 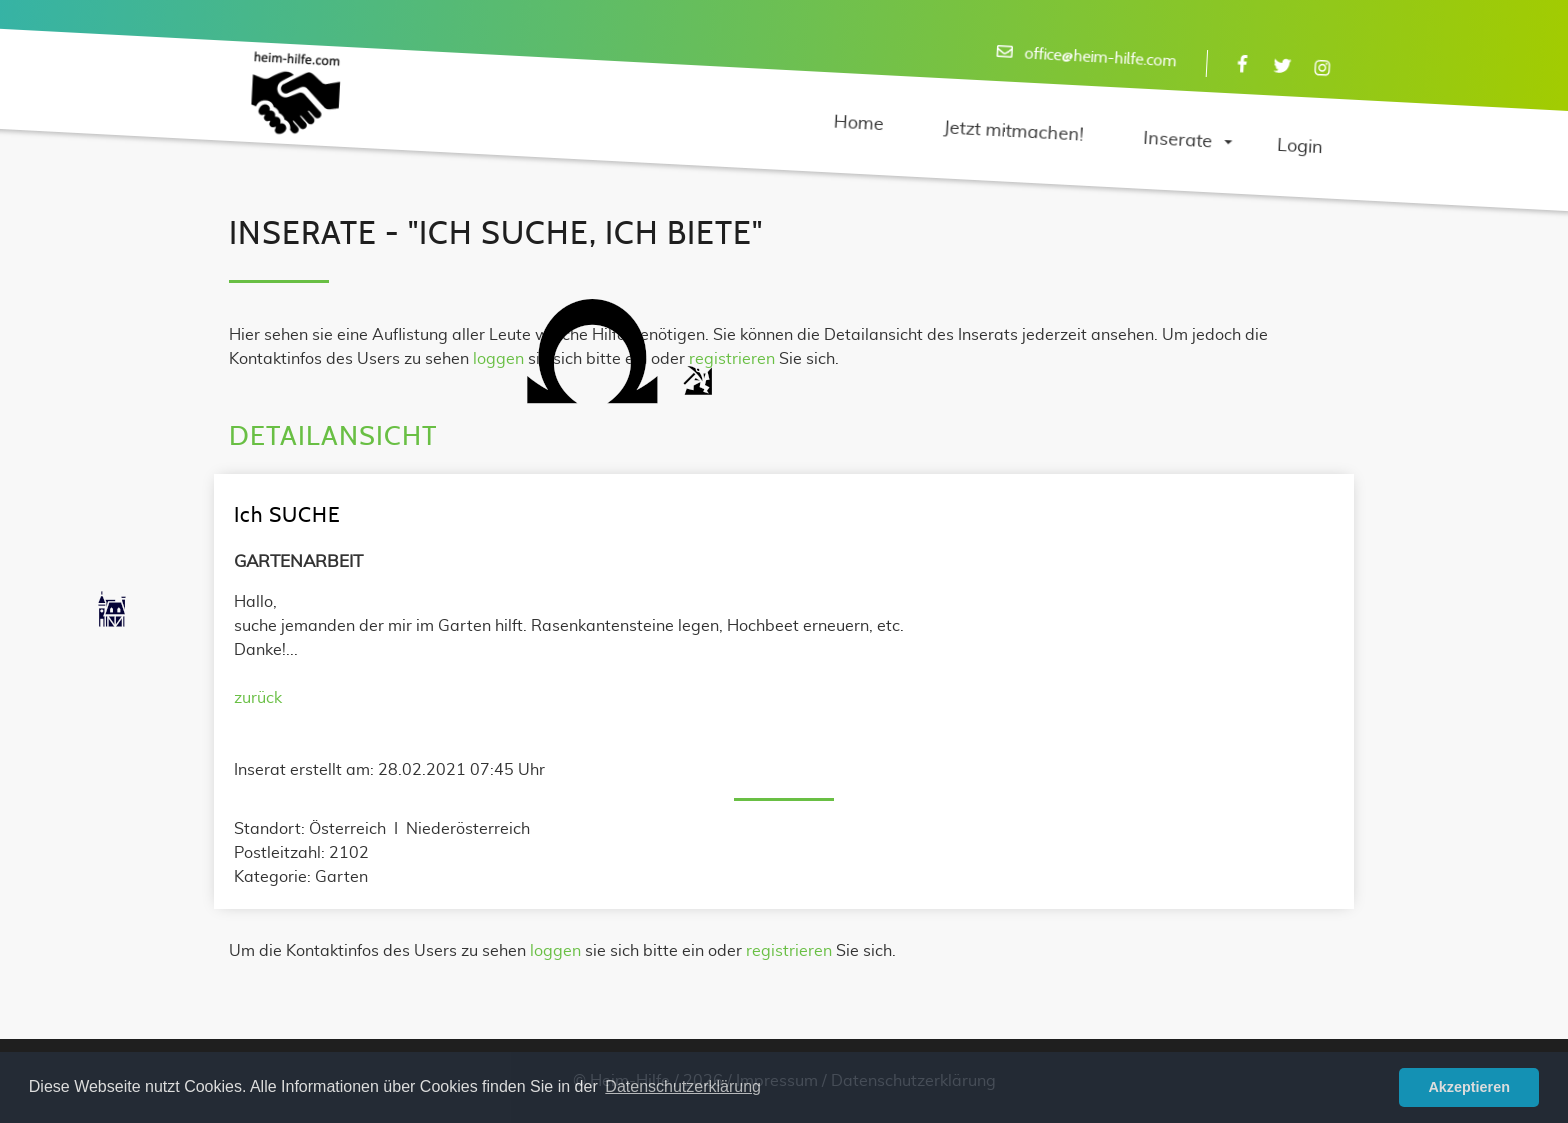 I want to click on represents omega or final/end state in a game, so click(x=591, y=351).